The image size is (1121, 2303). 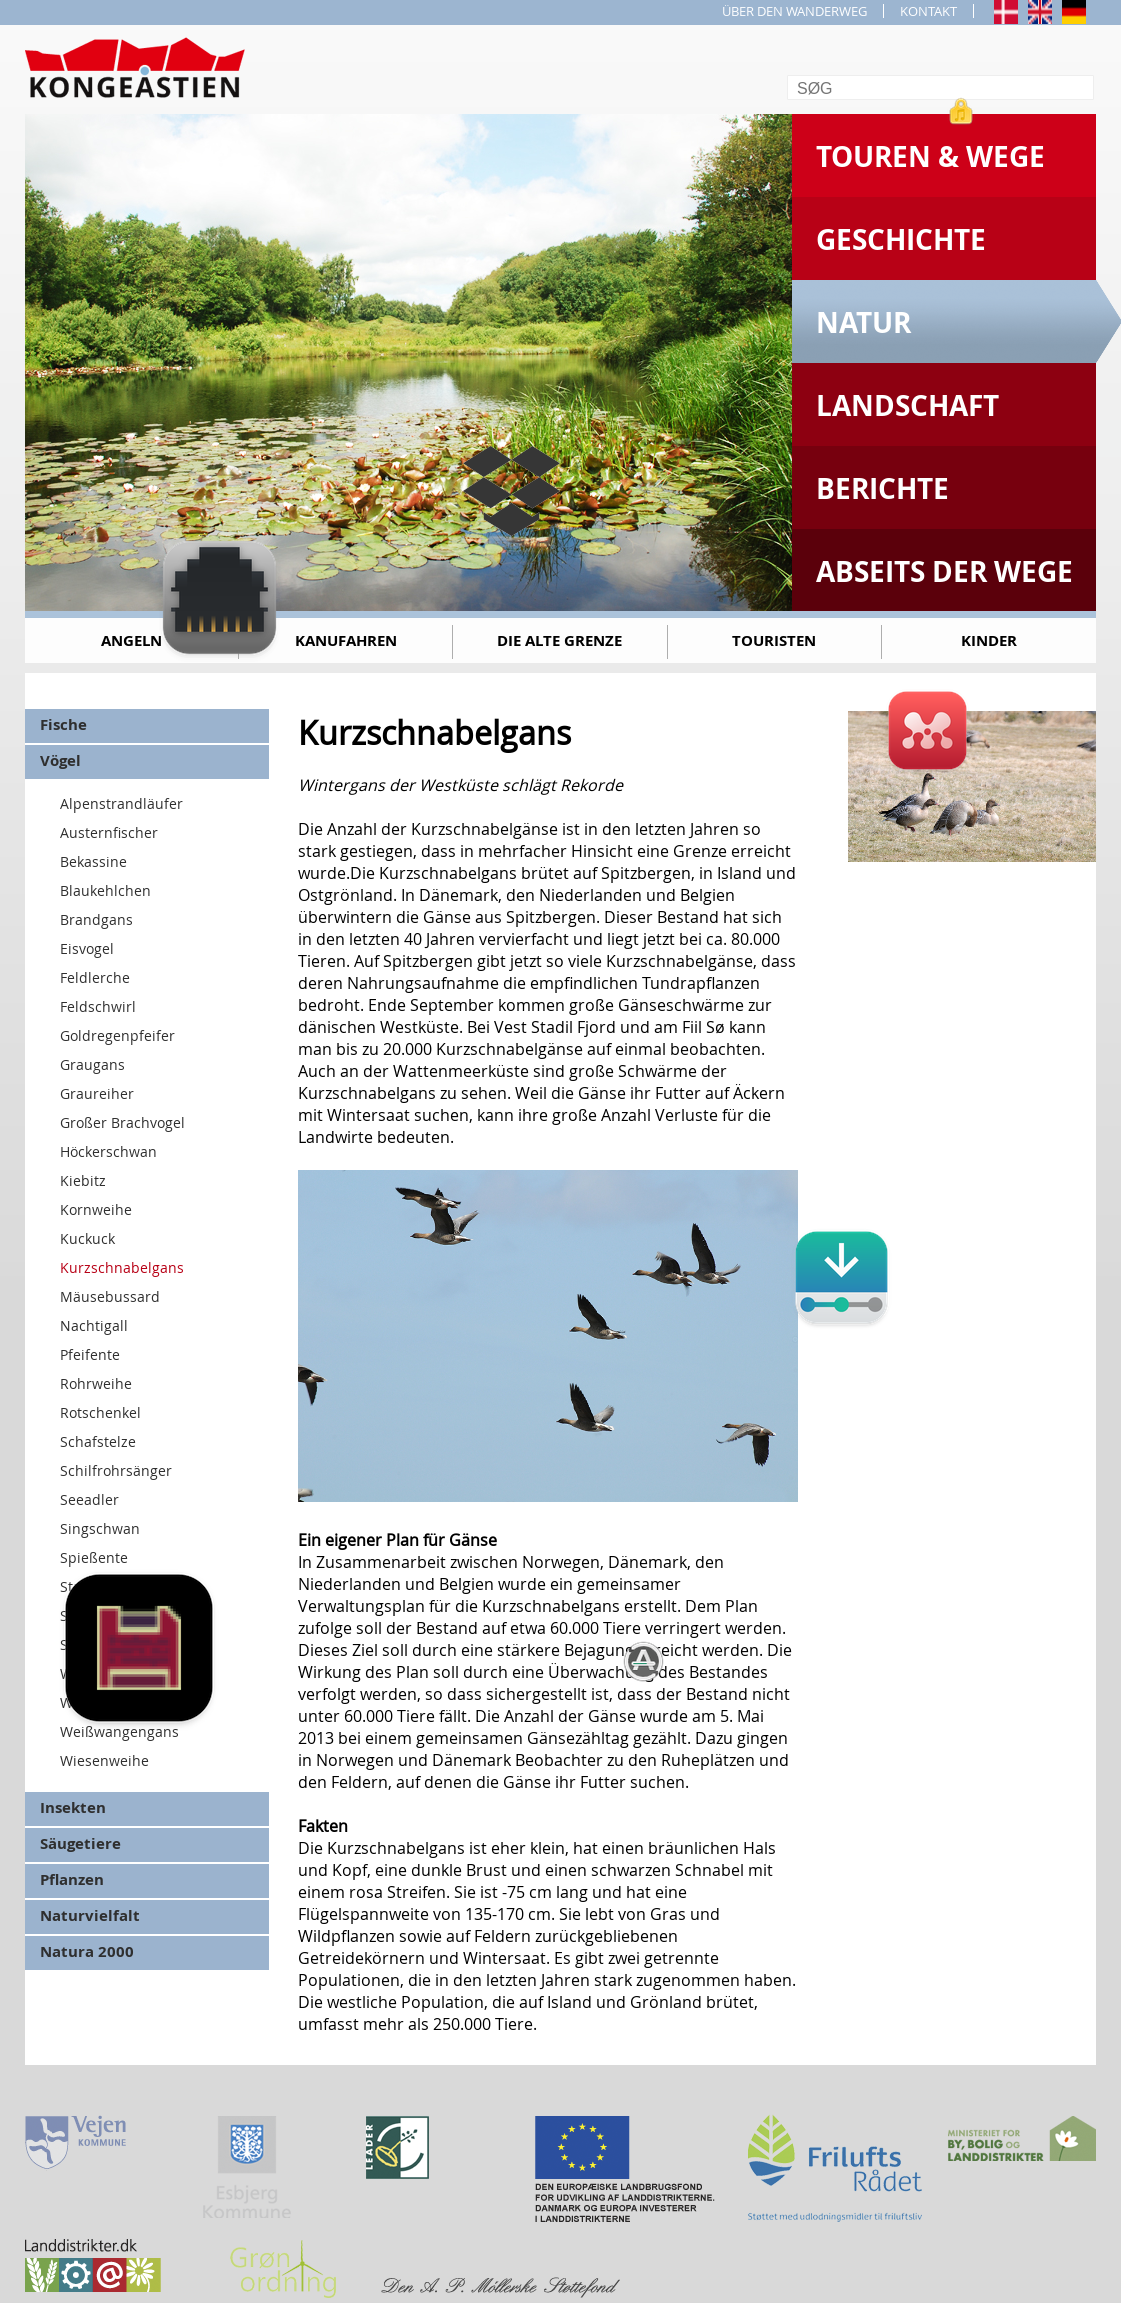 I want to click on check for available software updates, so click(x=643, y=1661).